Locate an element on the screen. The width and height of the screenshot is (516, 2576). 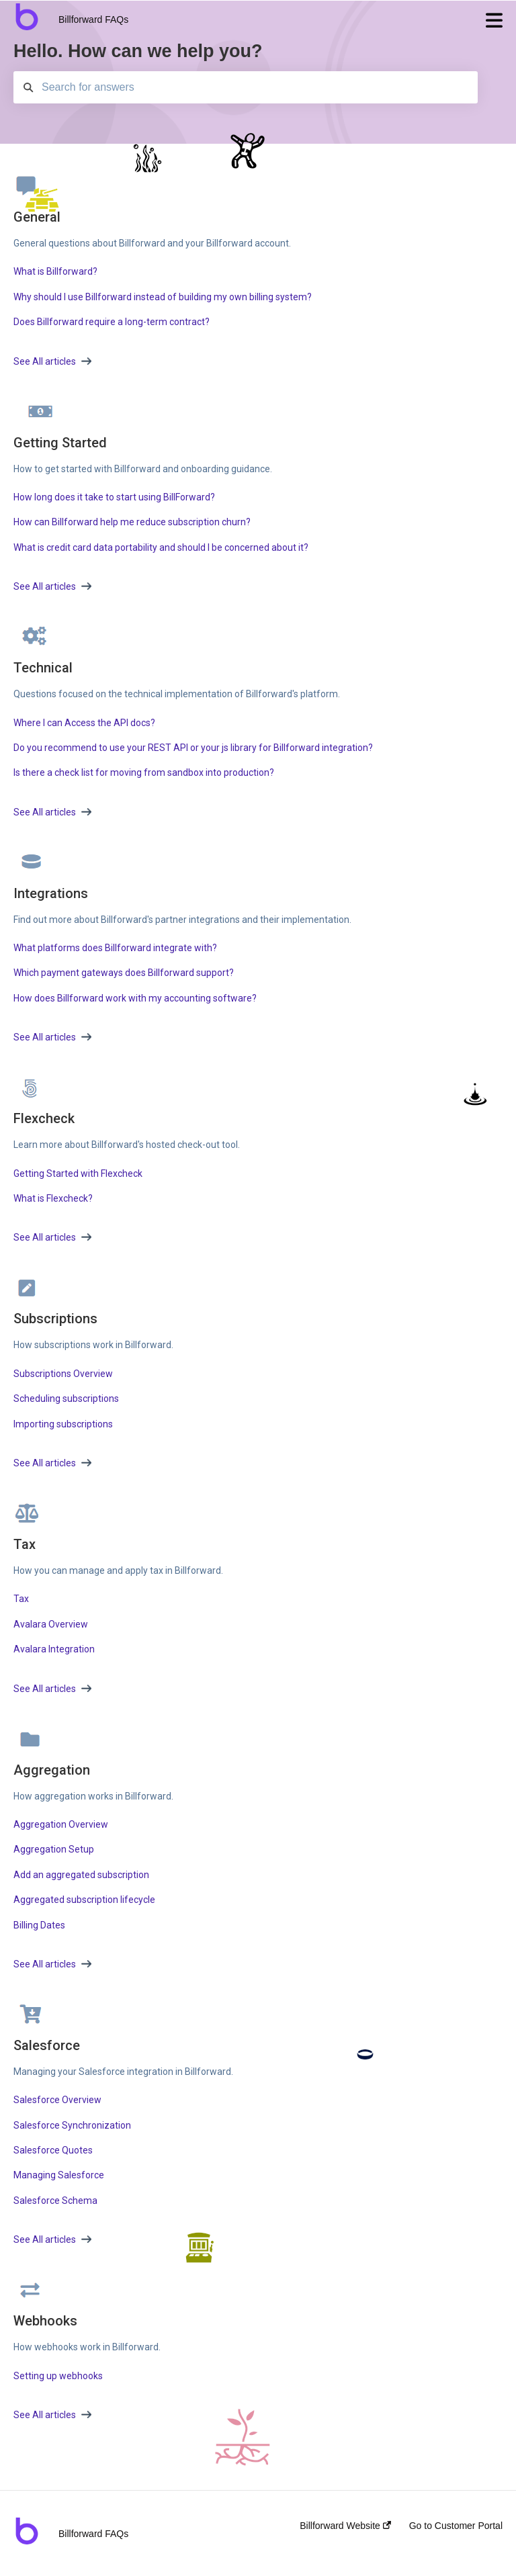
indicates aquatic or underwater environment is located at coordinates (147, 158).